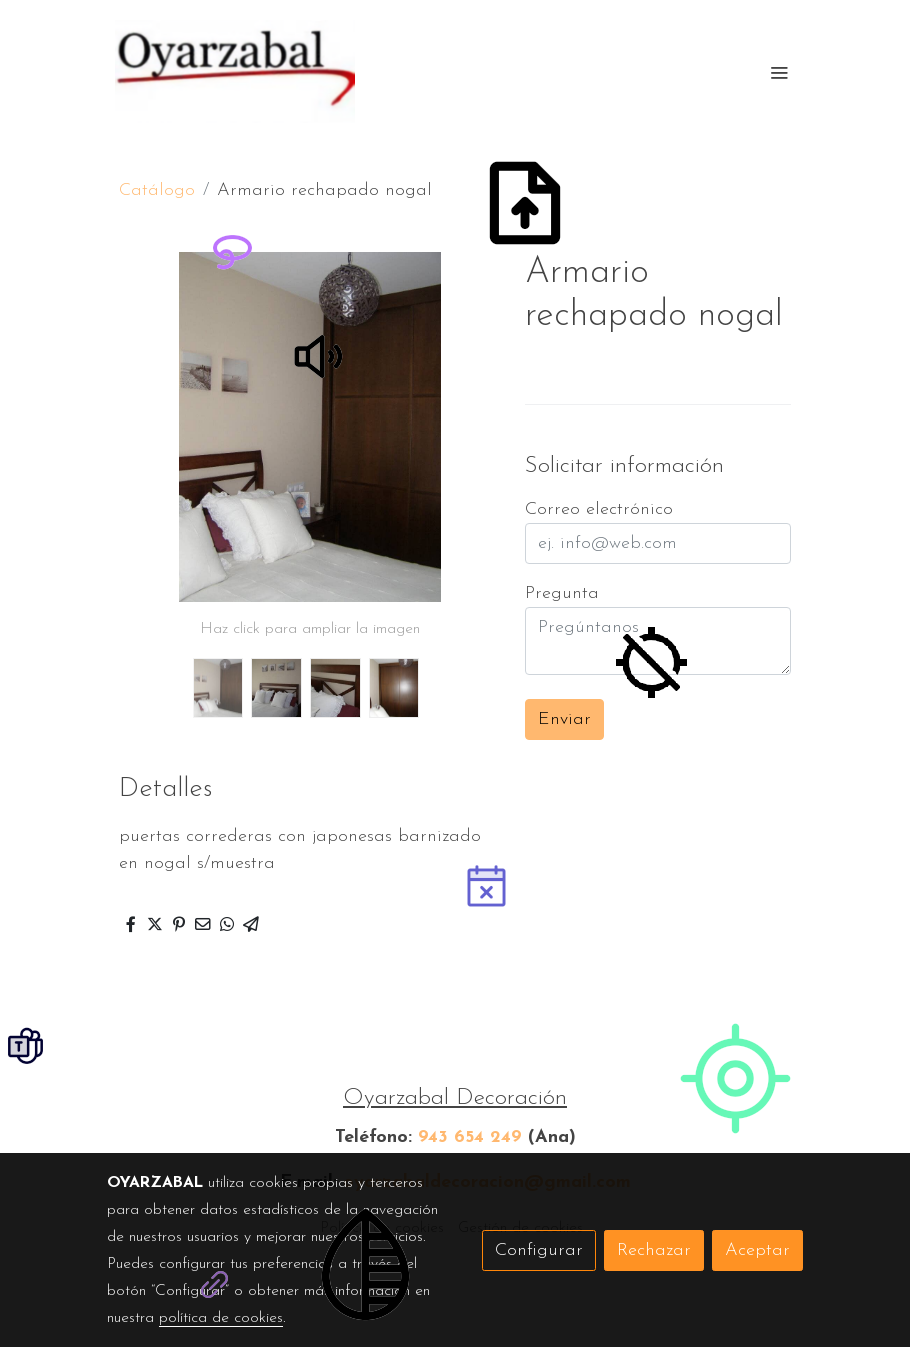  Describe the element at coordinates (25, 1046) in the screenshot. I see `open microsoft teams` at that location.